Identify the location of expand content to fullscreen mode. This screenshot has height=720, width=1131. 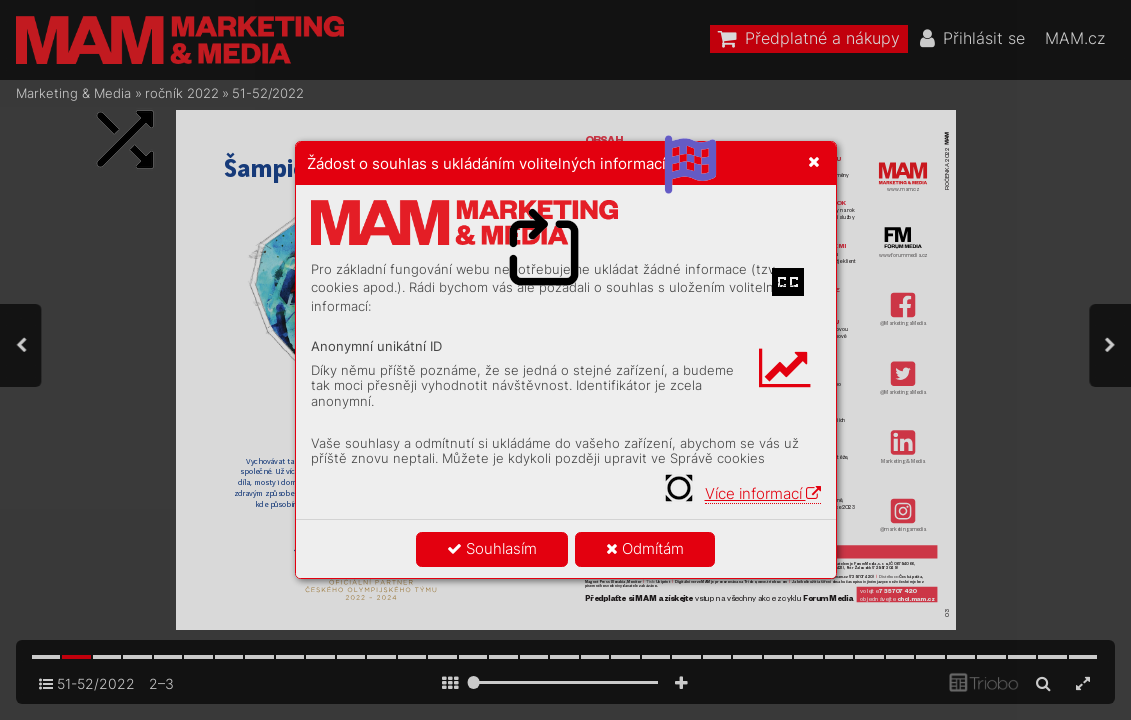
(679, 488).